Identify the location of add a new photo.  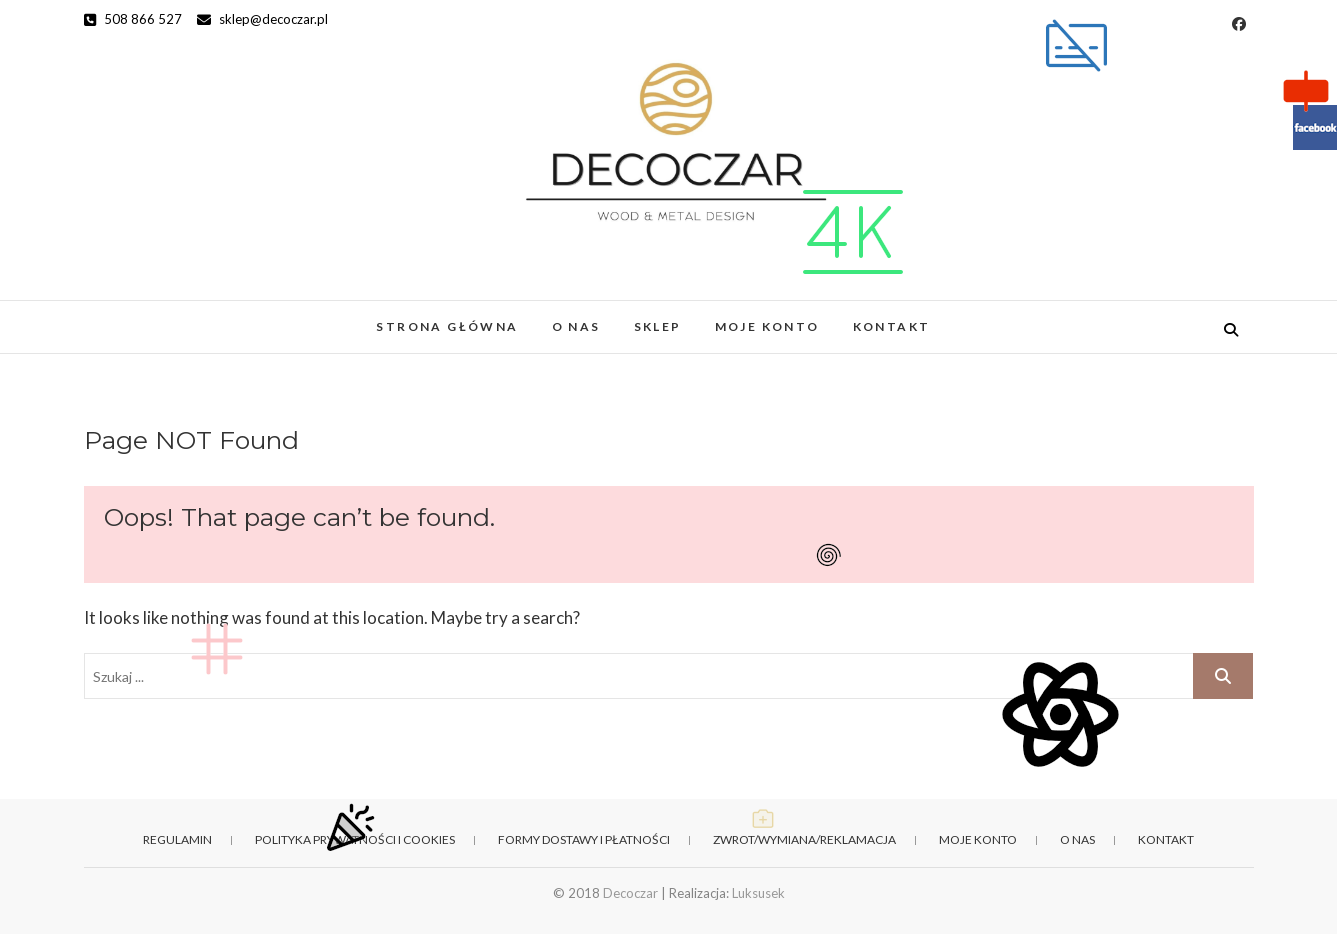
(763, 819).